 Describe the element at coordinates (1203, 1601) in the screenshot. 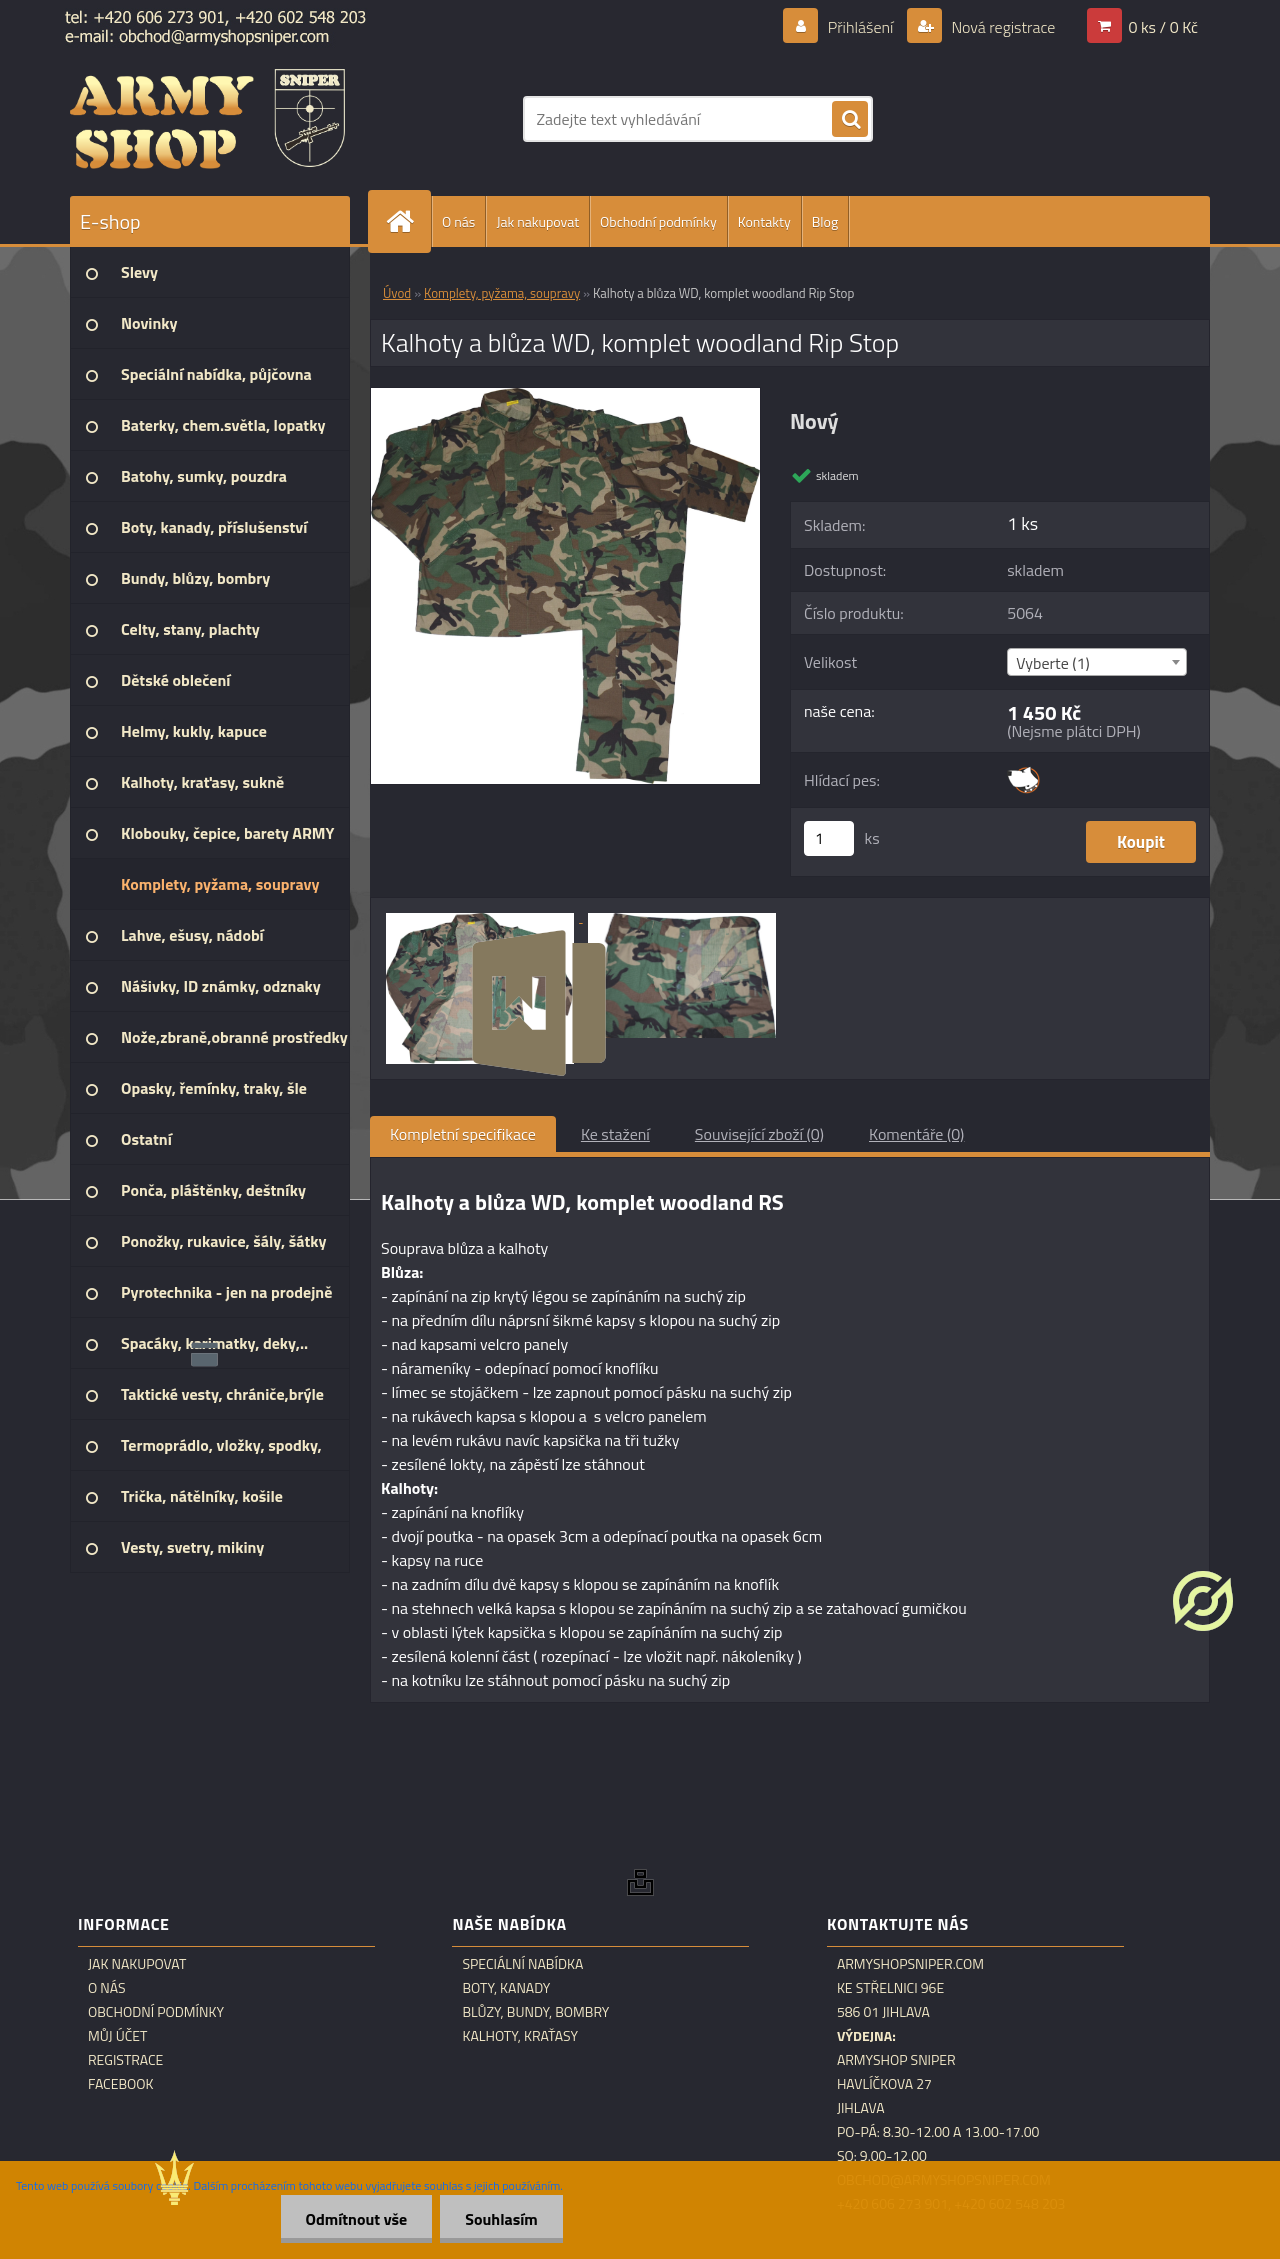

I see `launch honor of kings game` at that location.